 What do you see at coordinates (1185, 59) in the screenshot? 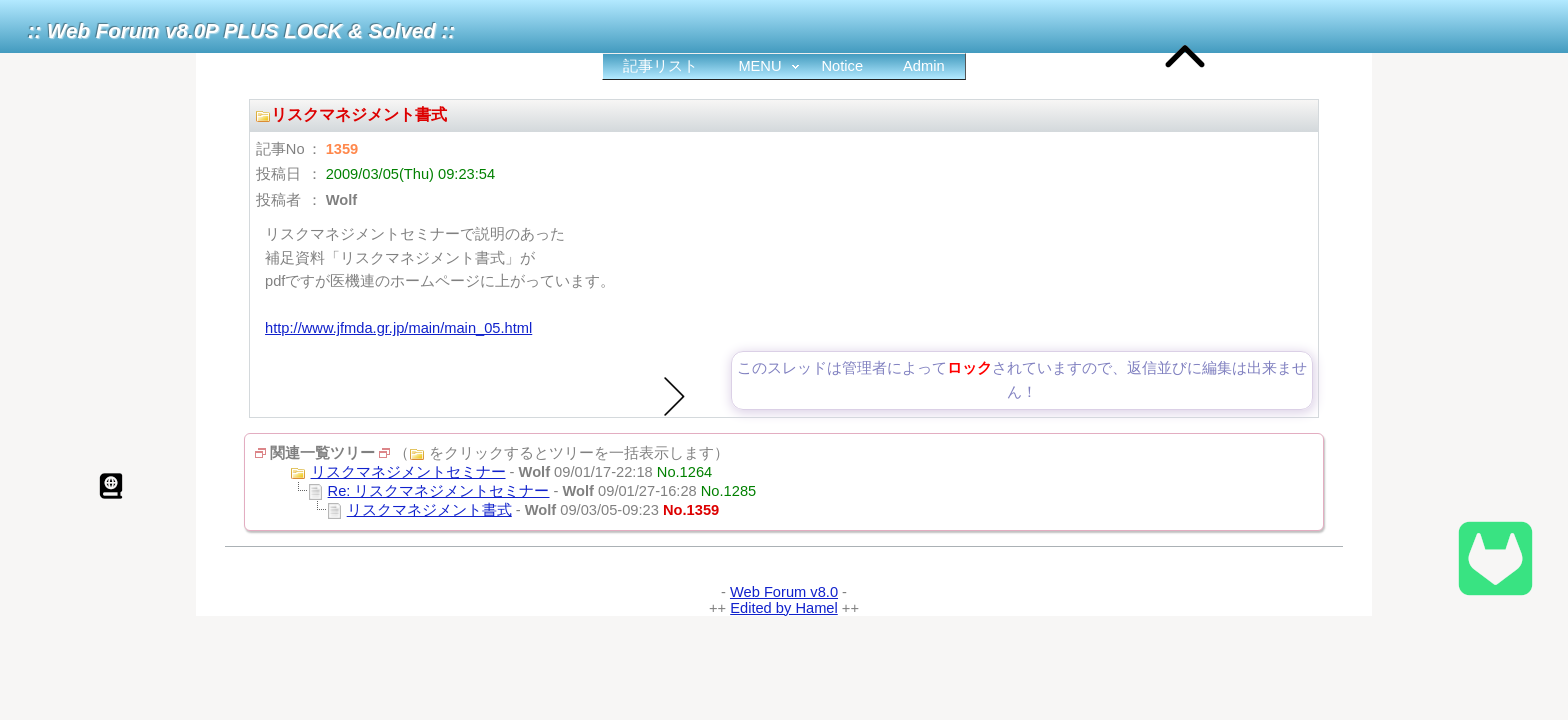
I see `collapse an expanded section` at bounding box center [1185, 59].